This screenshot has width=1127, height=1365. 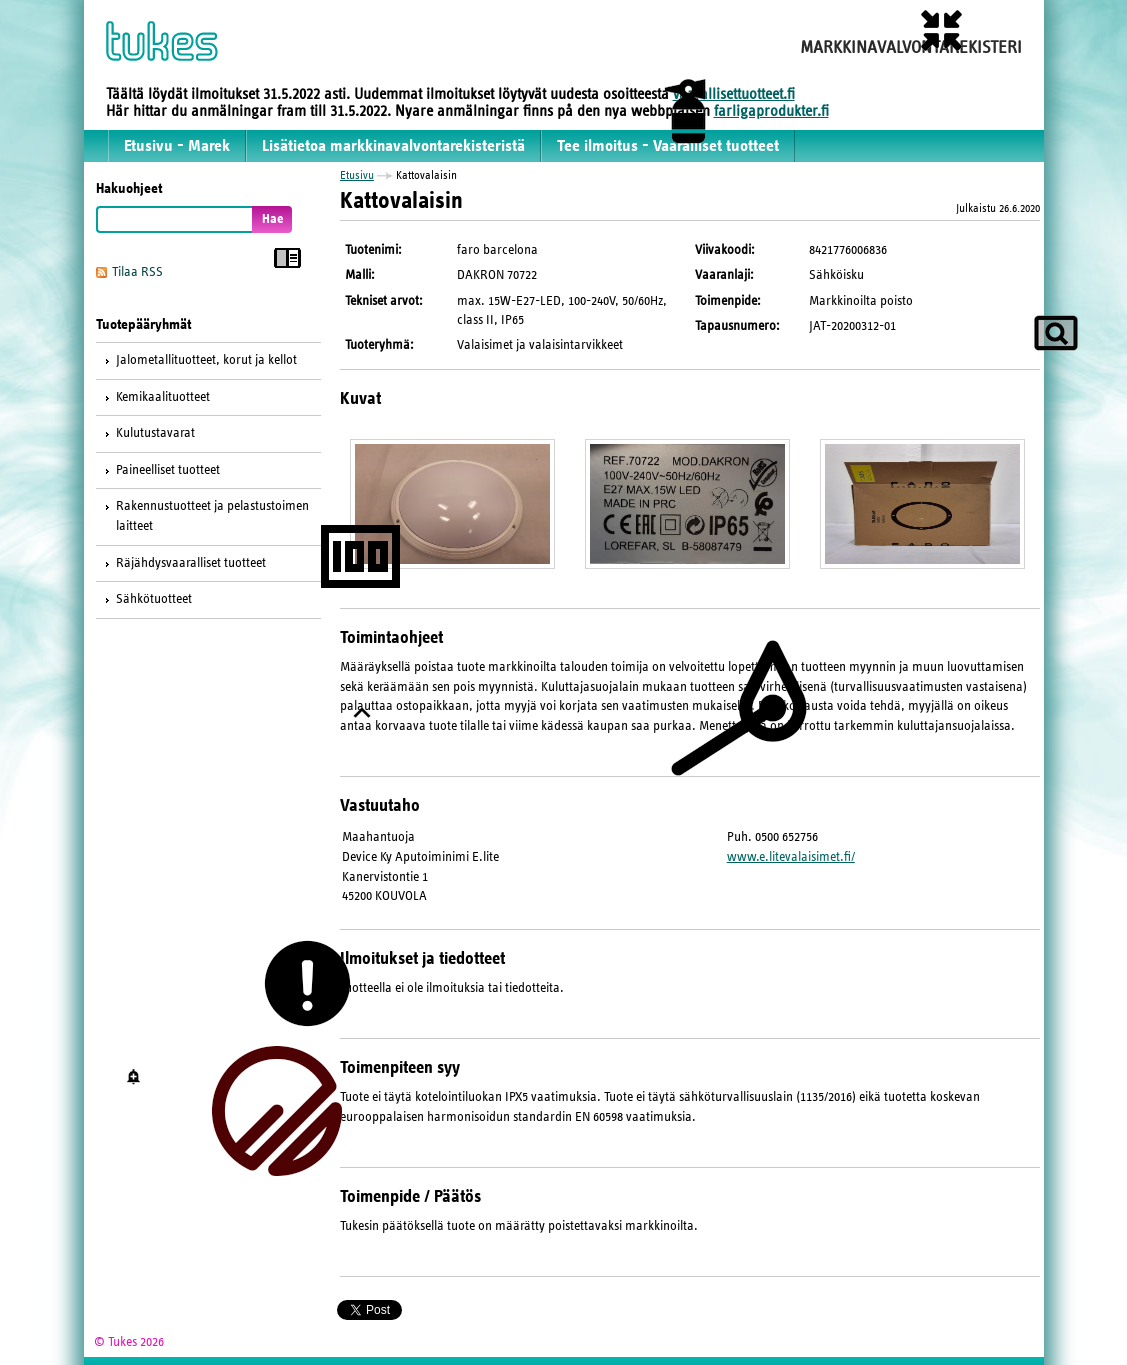 What do you see at coordinates (307, 983) in the screenshot?
I see `indicates an error or problem has occurred` at bounding box center [307, 983].